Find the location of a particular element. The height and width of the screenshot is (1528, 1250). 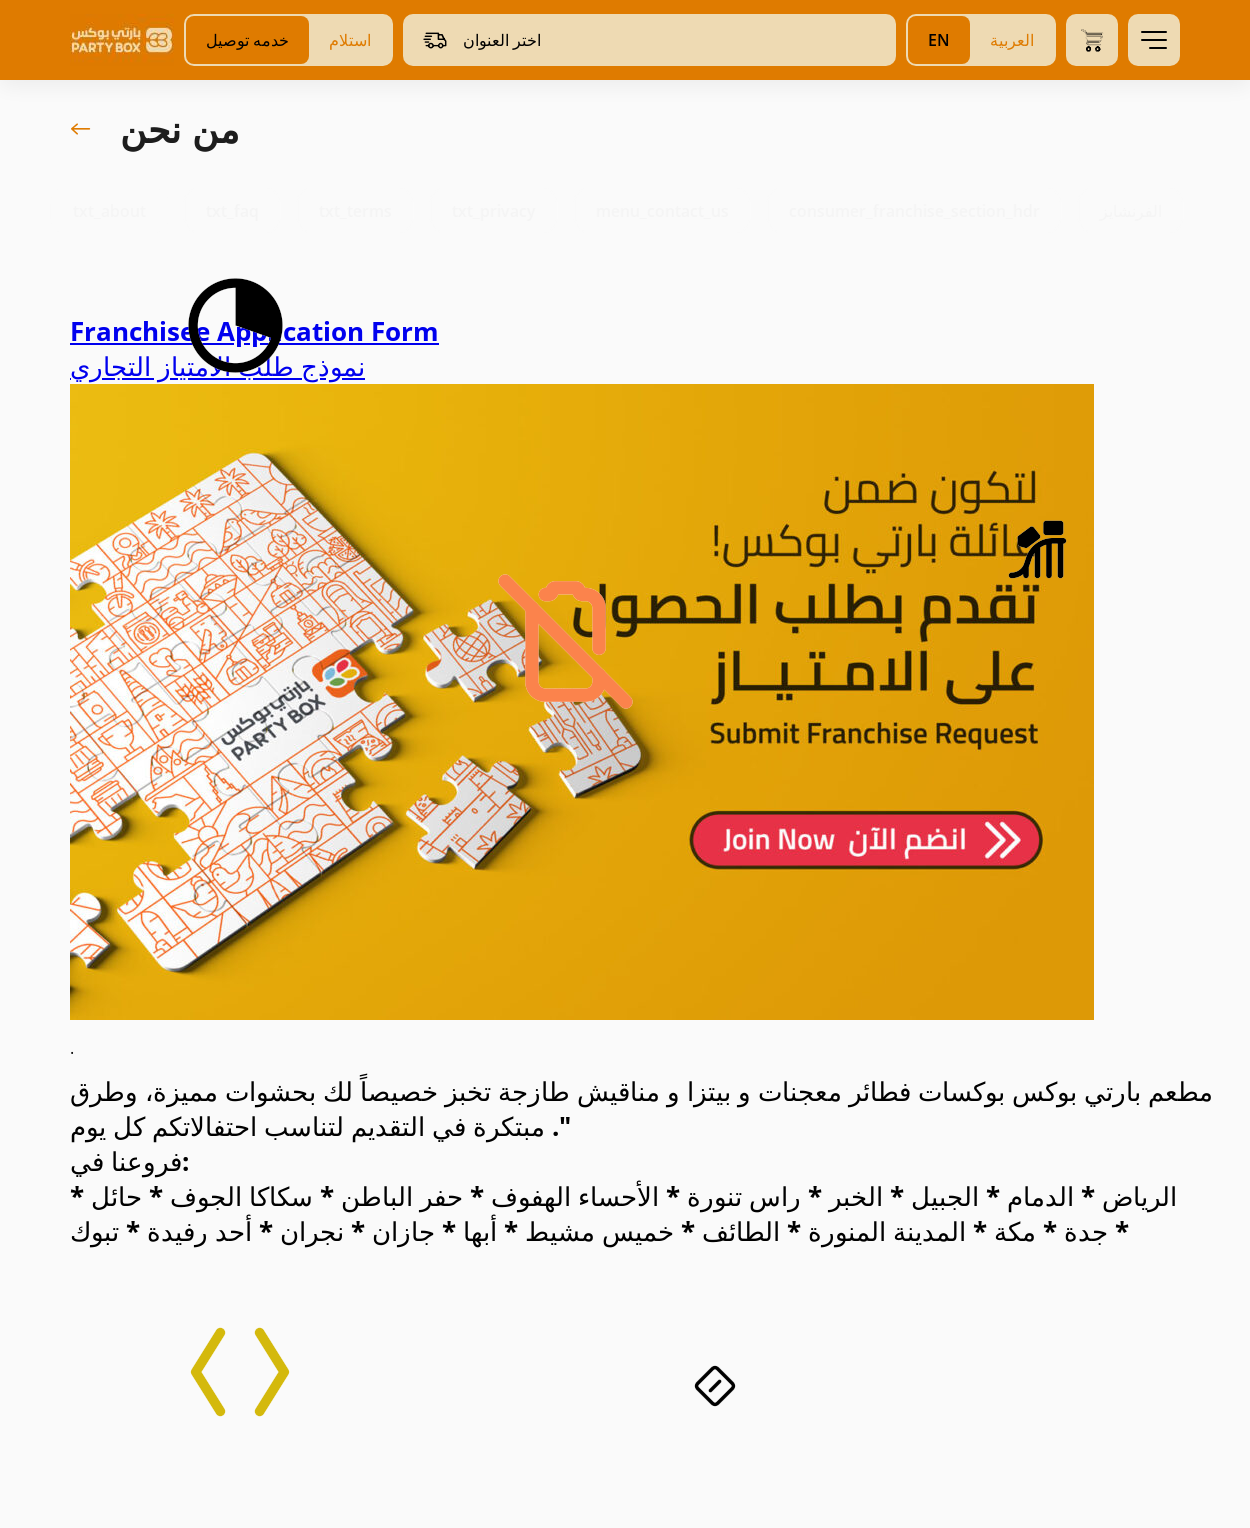

view or edit source code is located at coordinates (240, 1372).